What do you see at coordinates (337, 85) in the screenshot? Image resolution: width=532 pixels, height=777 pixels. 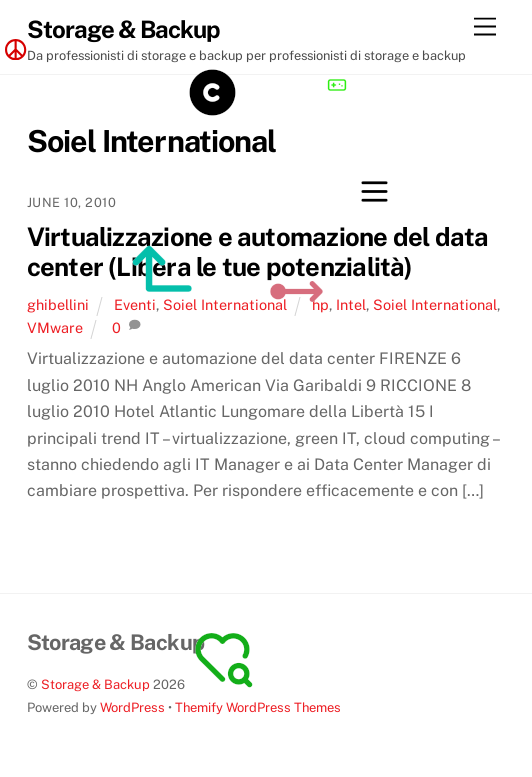 I see `access gaming or game center features` at bounding box center [337, 85].